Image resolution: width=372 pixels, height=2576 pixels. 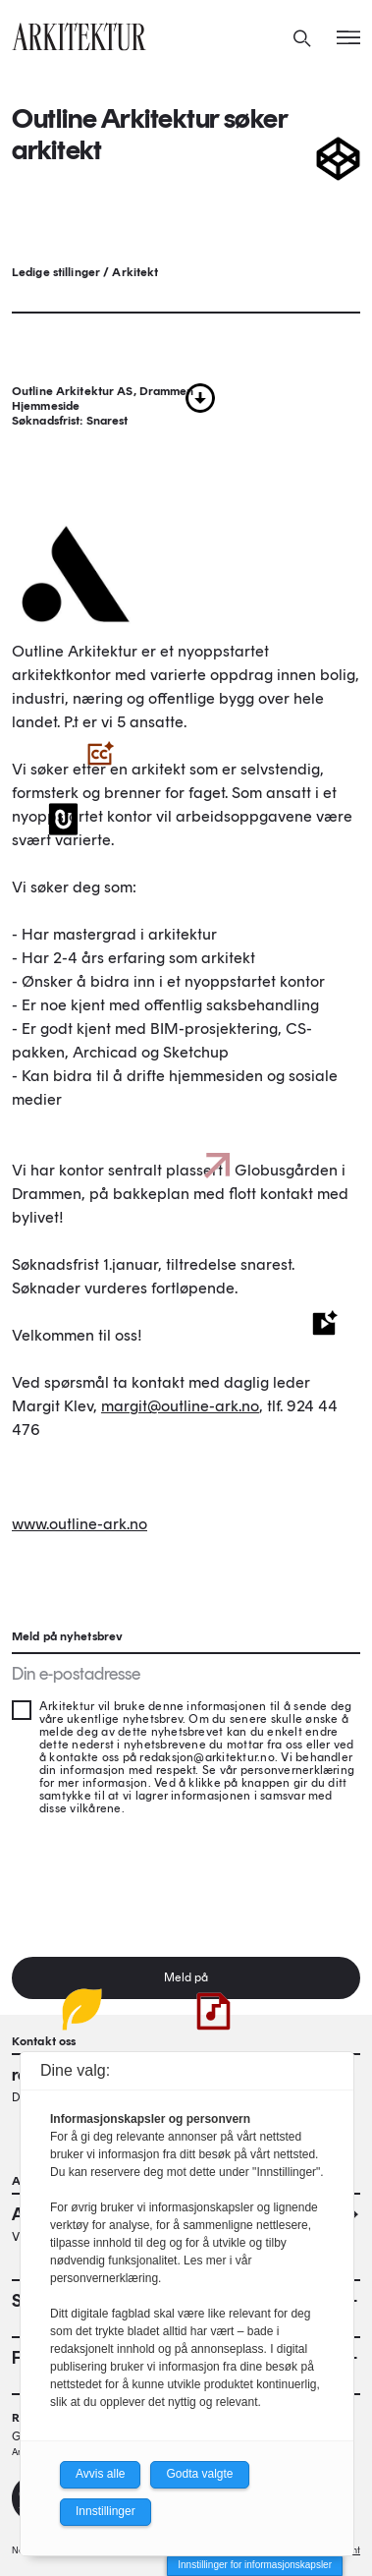 I want to click on open an audio or music file, so click(x=213, y=2011).